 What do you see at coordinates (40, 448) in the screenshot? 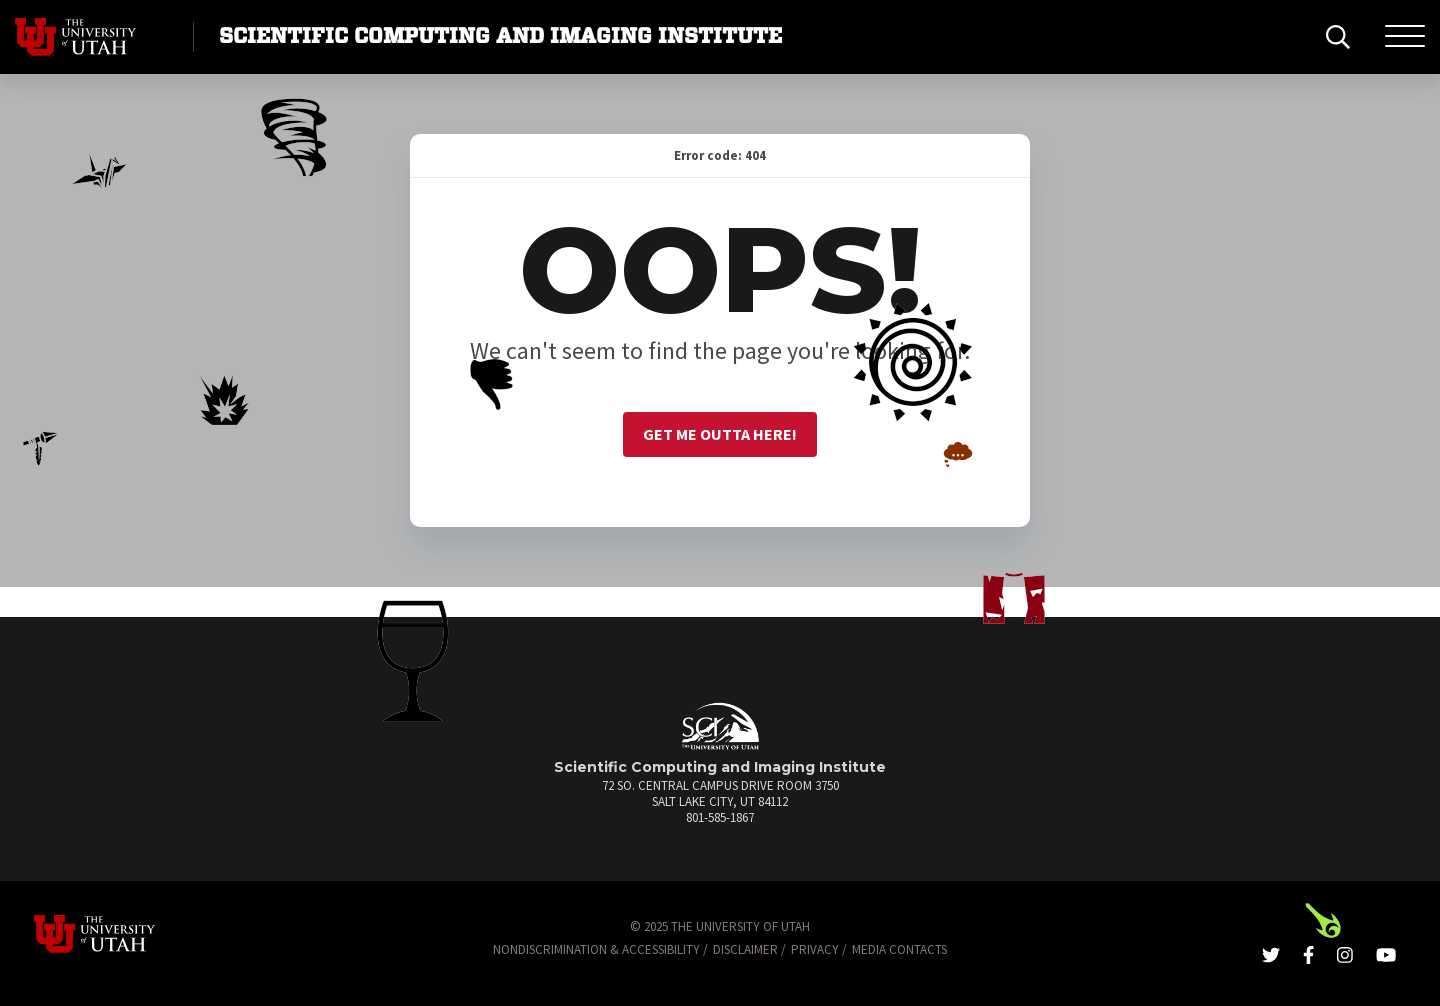
I see `equip a spear weapon in your inventory` at bounding box center [40, 448].